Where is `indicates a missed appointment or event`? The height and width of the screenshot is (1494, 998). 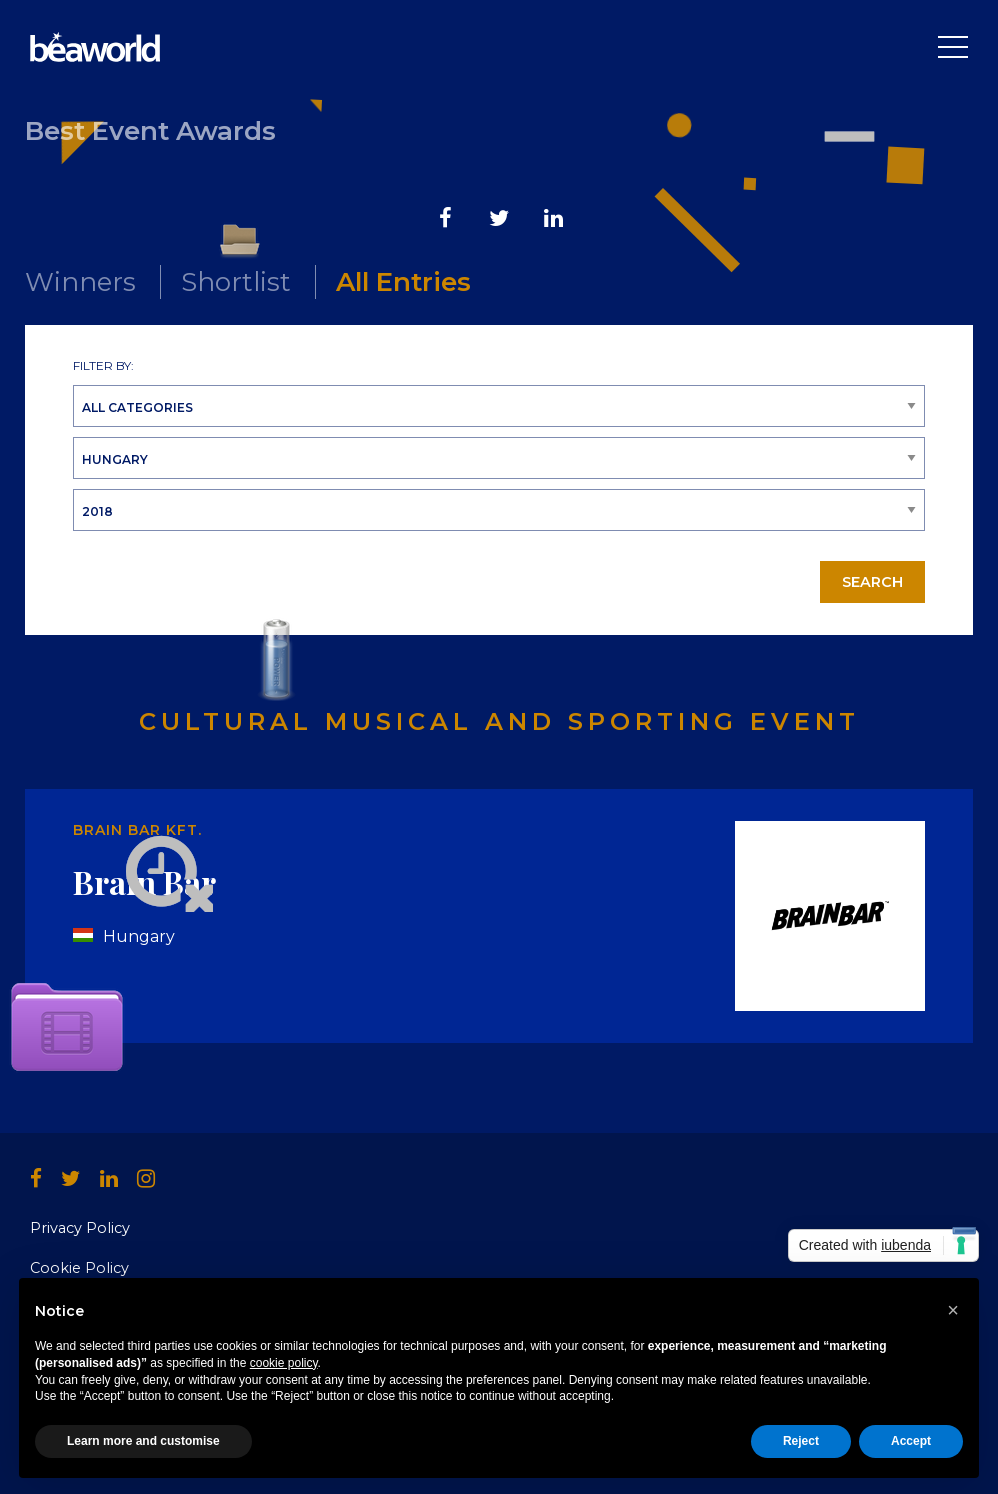
indicates a missed appointment or event is located at coordinates (169, 868).